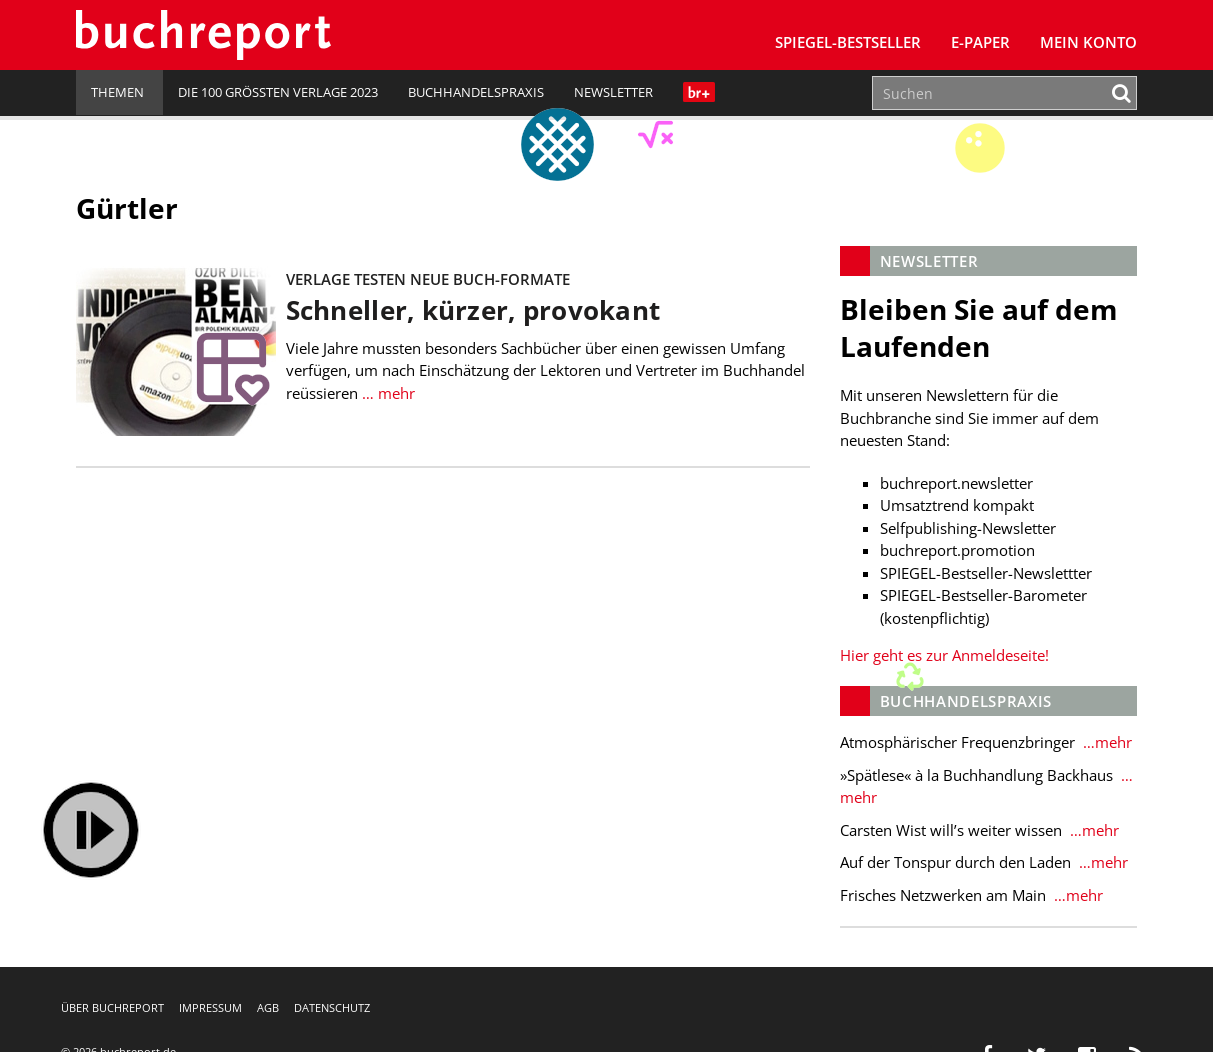 The image size is (1213, 1052). Describe the element at coordinates (557, 144) in the screenshot. I see `indicates a dutch treat or snack item` at that location.